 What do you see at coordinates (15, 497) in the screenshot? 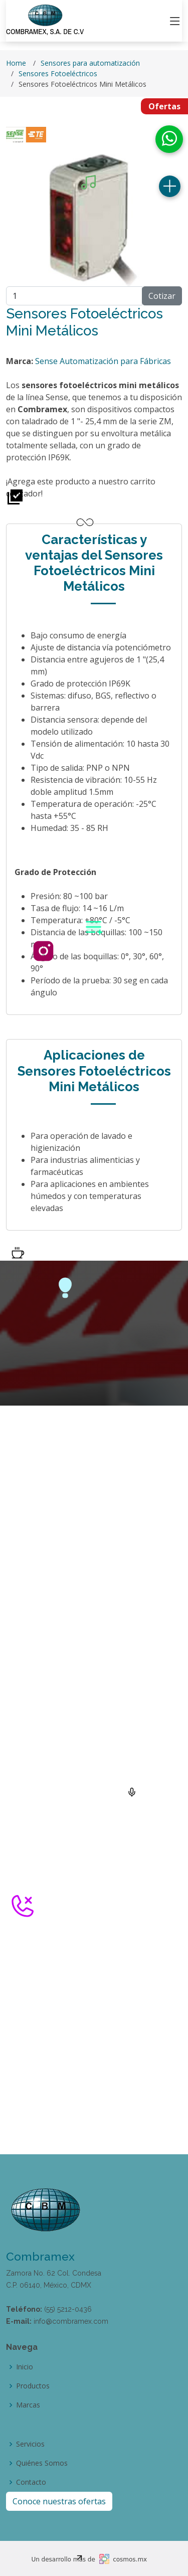
I see `item successfully added to library` at bounding box center [15, 497].